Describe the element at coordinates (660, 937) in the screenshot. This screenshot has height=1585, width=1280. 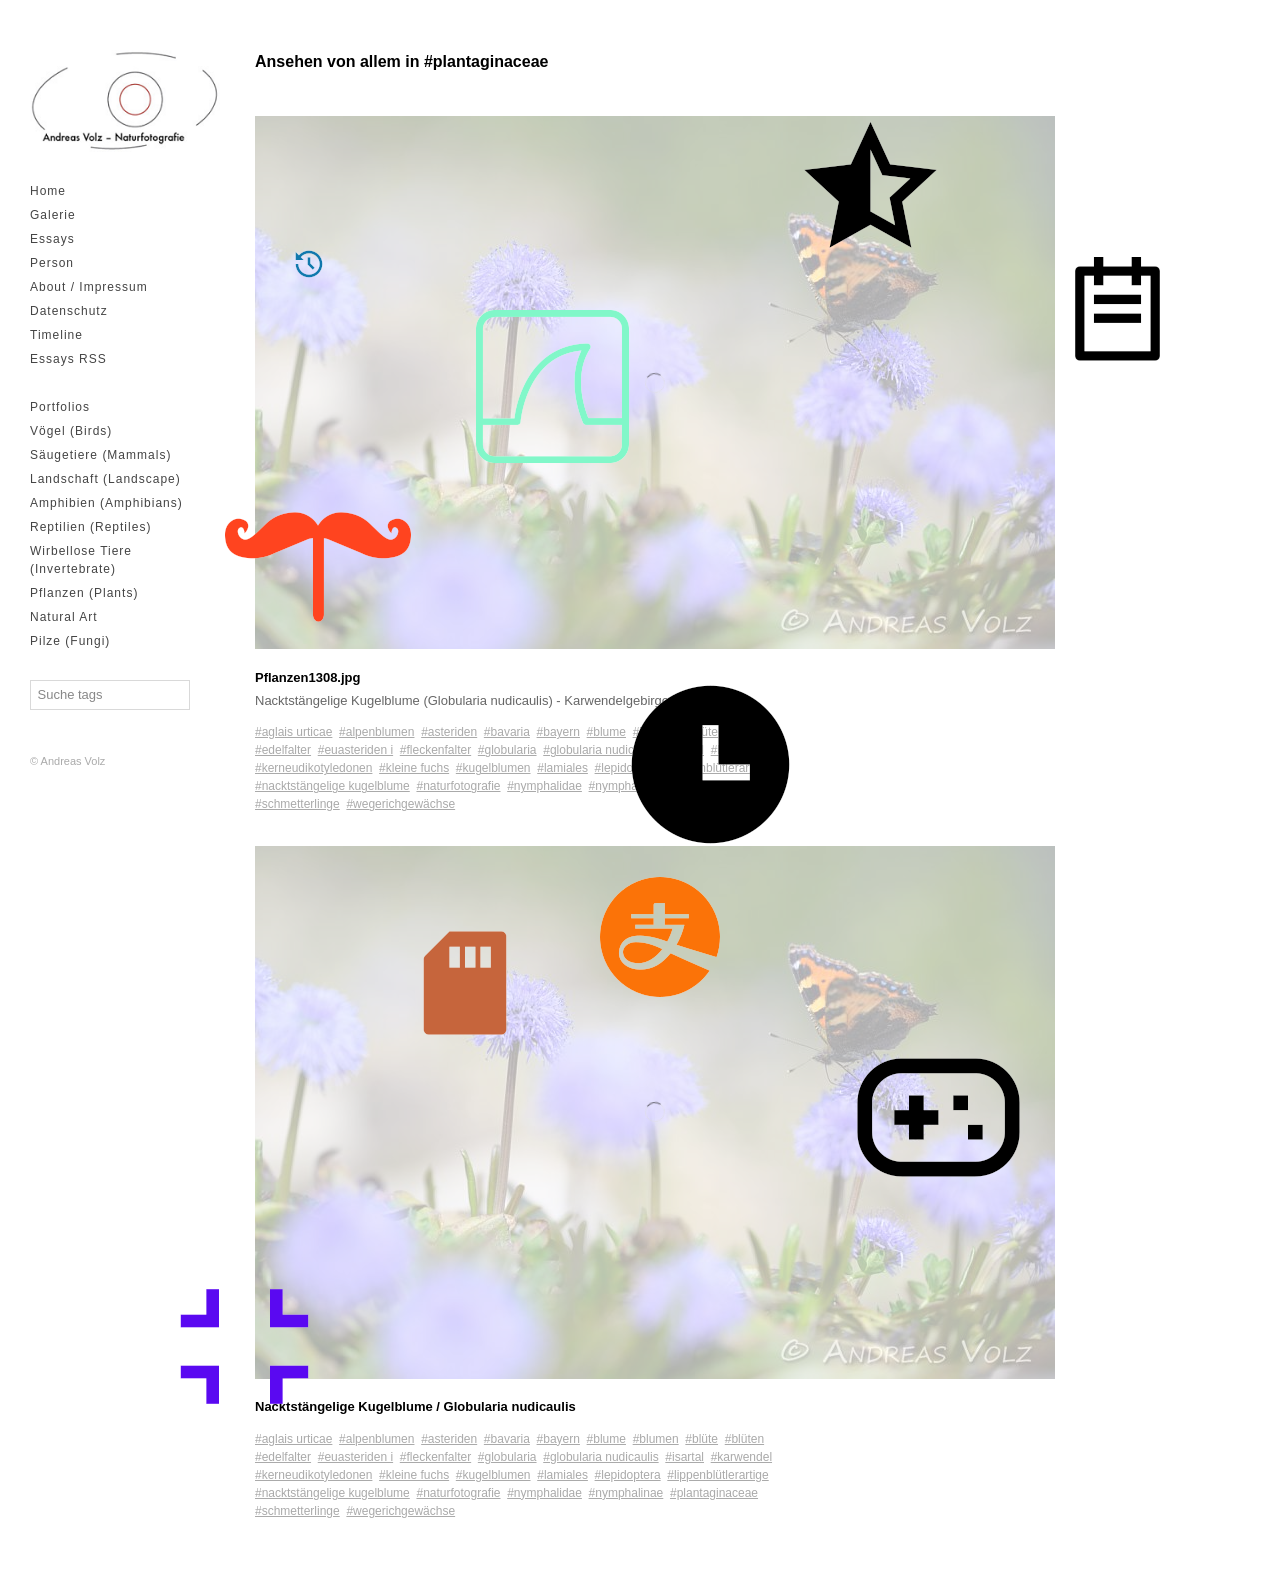
I see `pay with alipay` at that location.